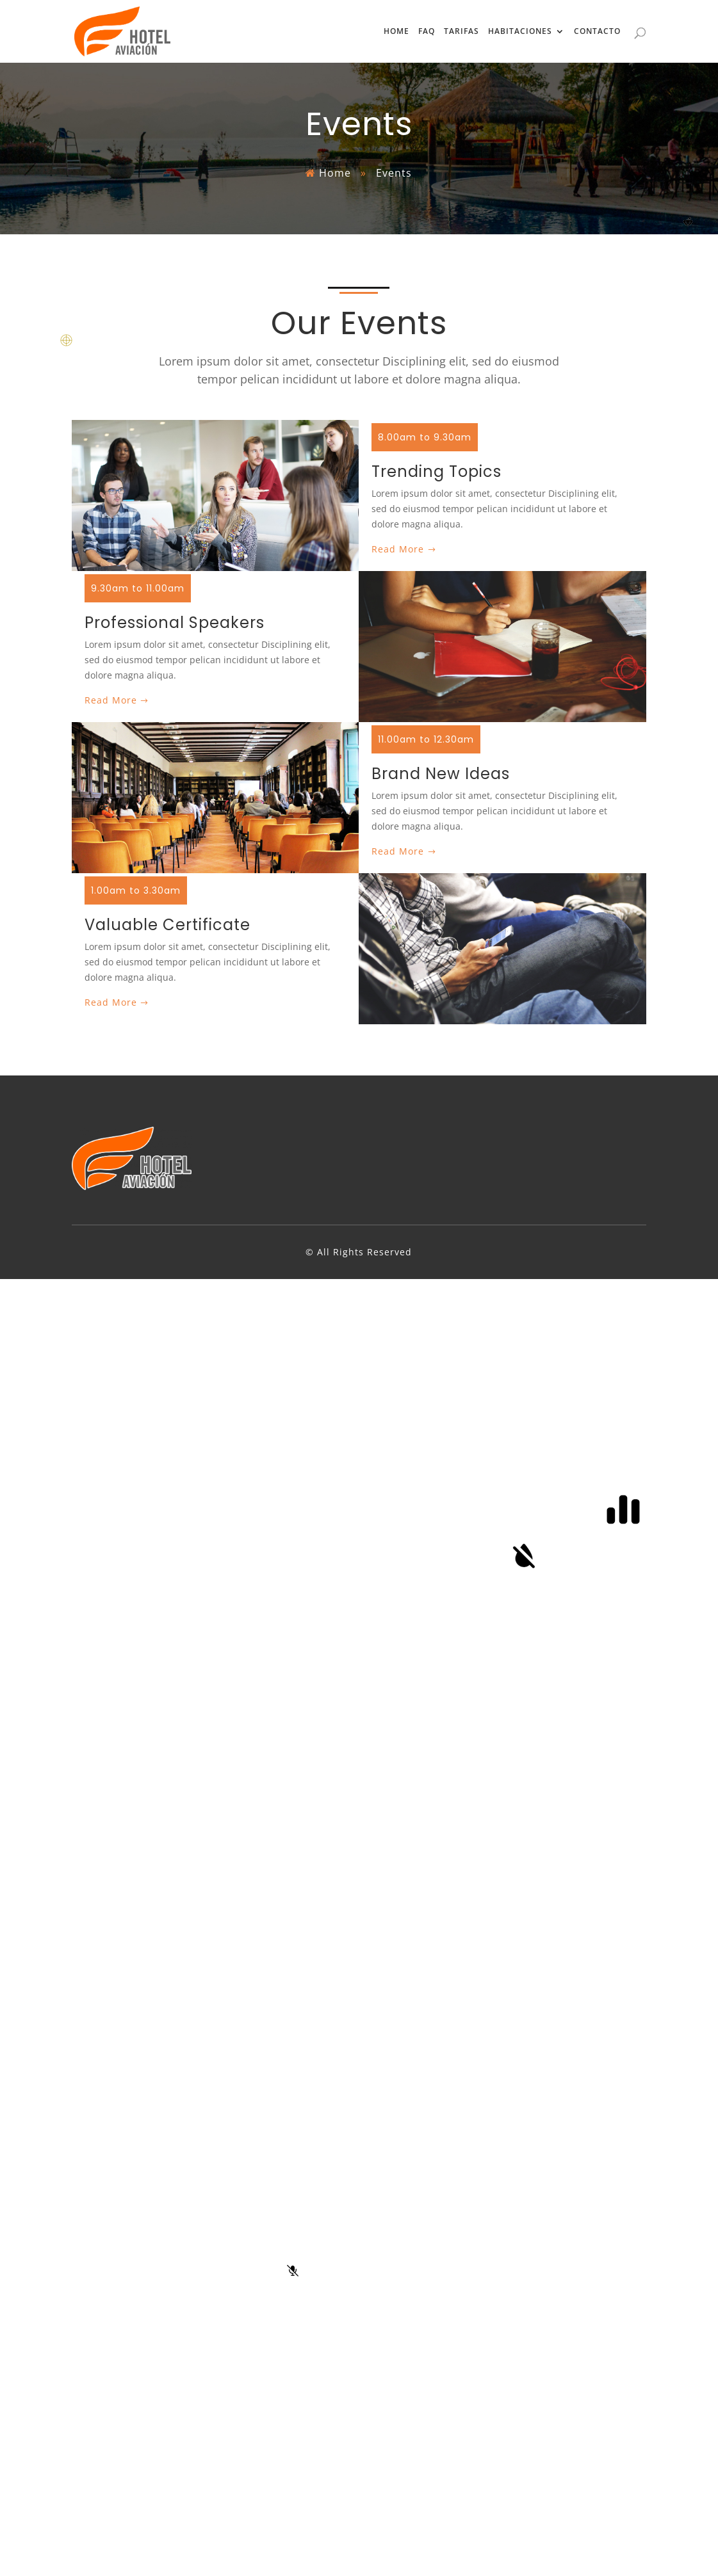 This screenshot has width=718, height=2576. Describe the element at coordinates (623, 1509) in the screenshot. I see `view analytics or statistics` at that location.